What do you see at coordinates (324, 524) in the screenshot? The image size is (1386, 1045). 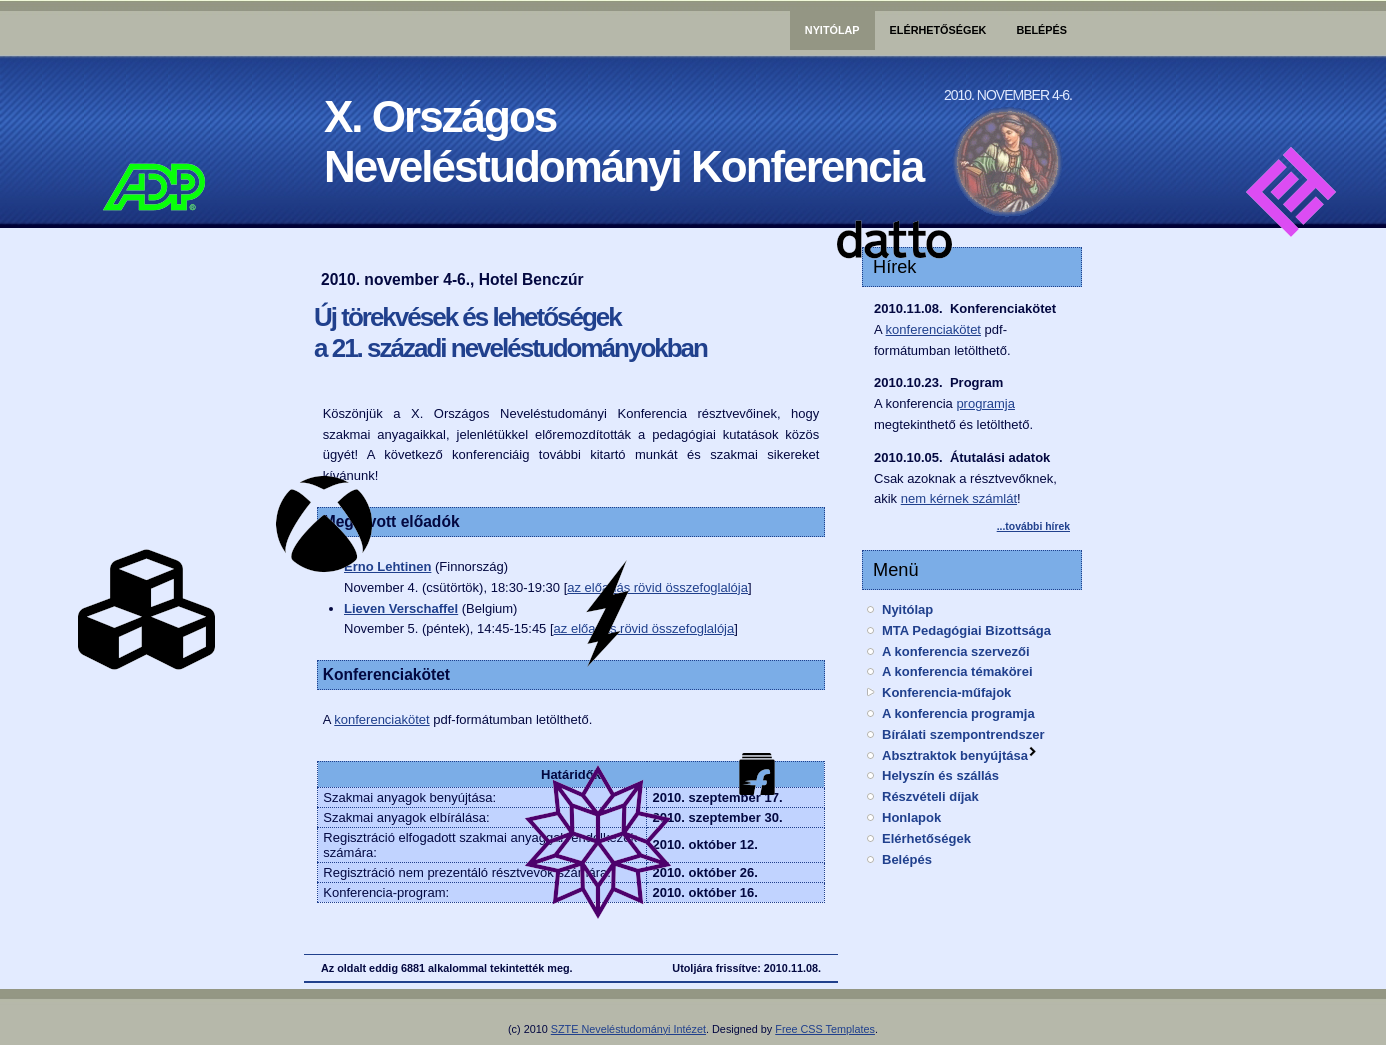 I see `open xbox app or gaming hub` at bounding box center [324, 524].